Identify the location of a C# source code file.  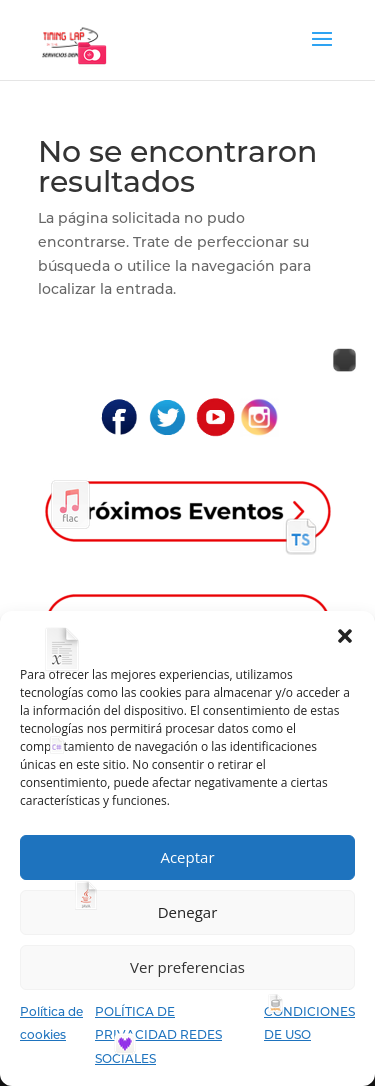
(57, 745).